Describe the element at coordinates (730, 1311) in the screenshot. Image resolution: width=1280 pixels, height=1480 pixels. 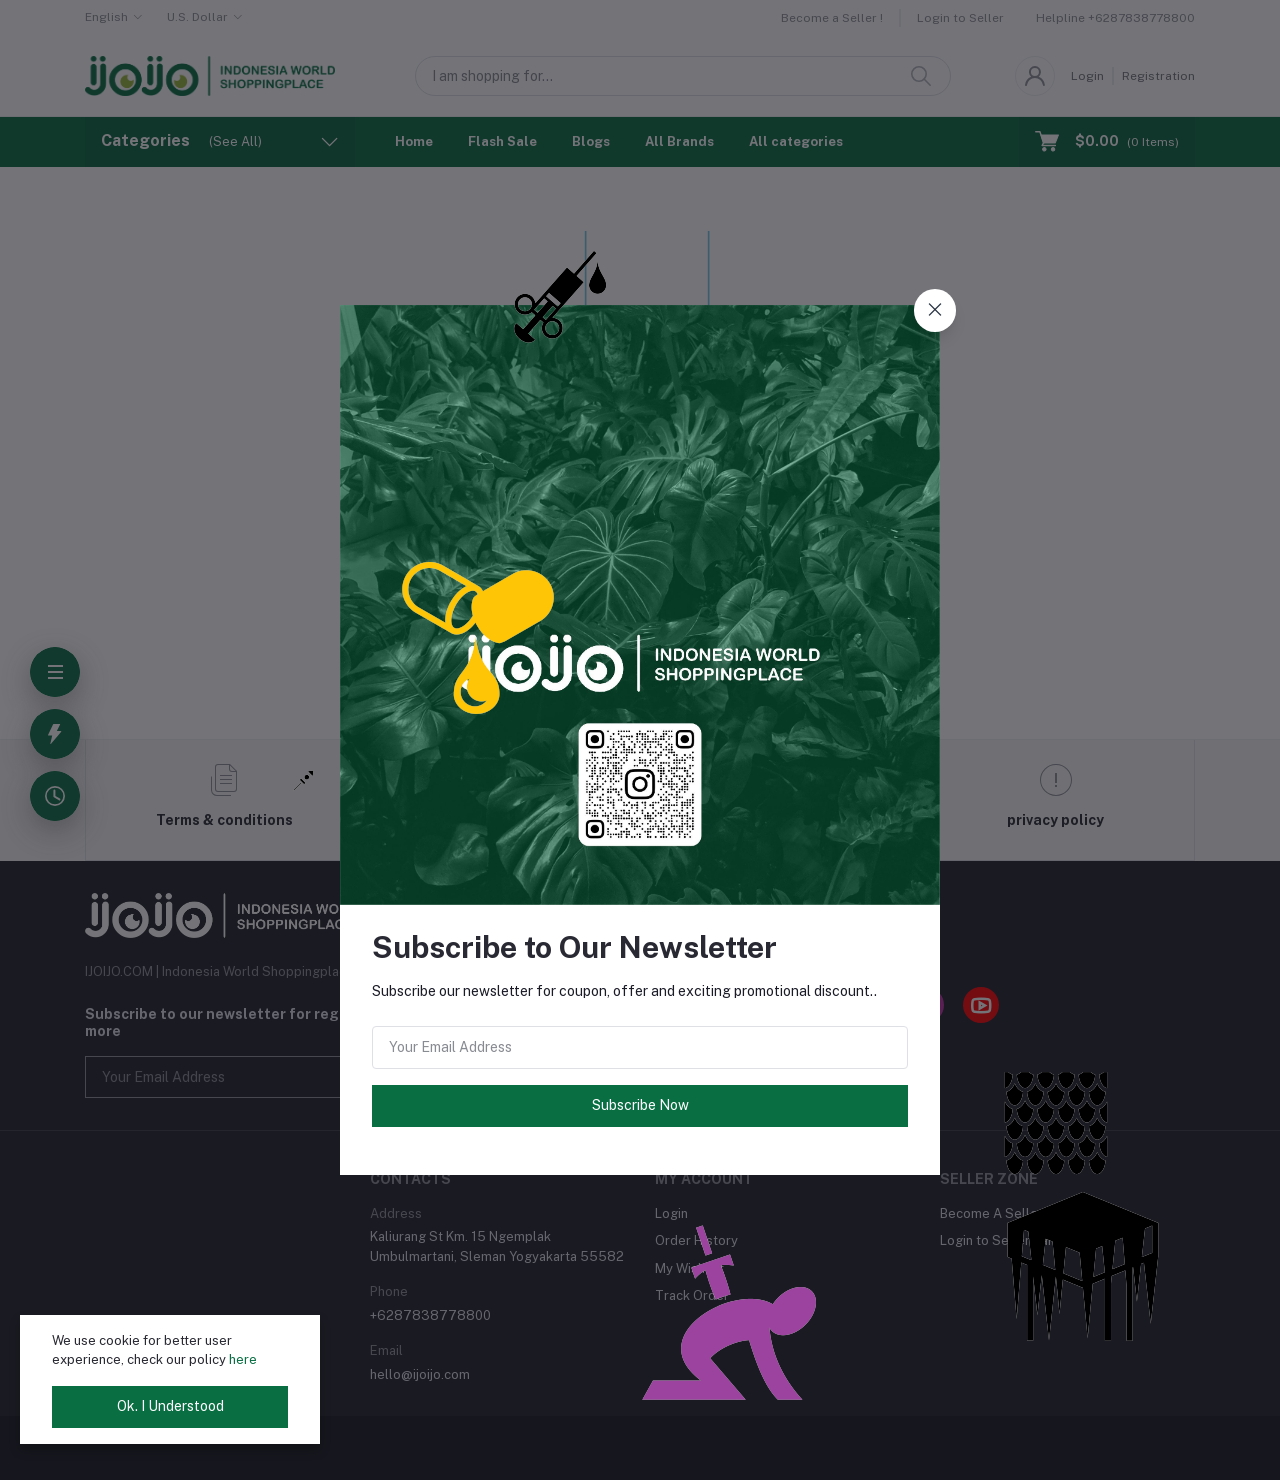
I see `indicates a backstab or stealth attack ability` at that location.